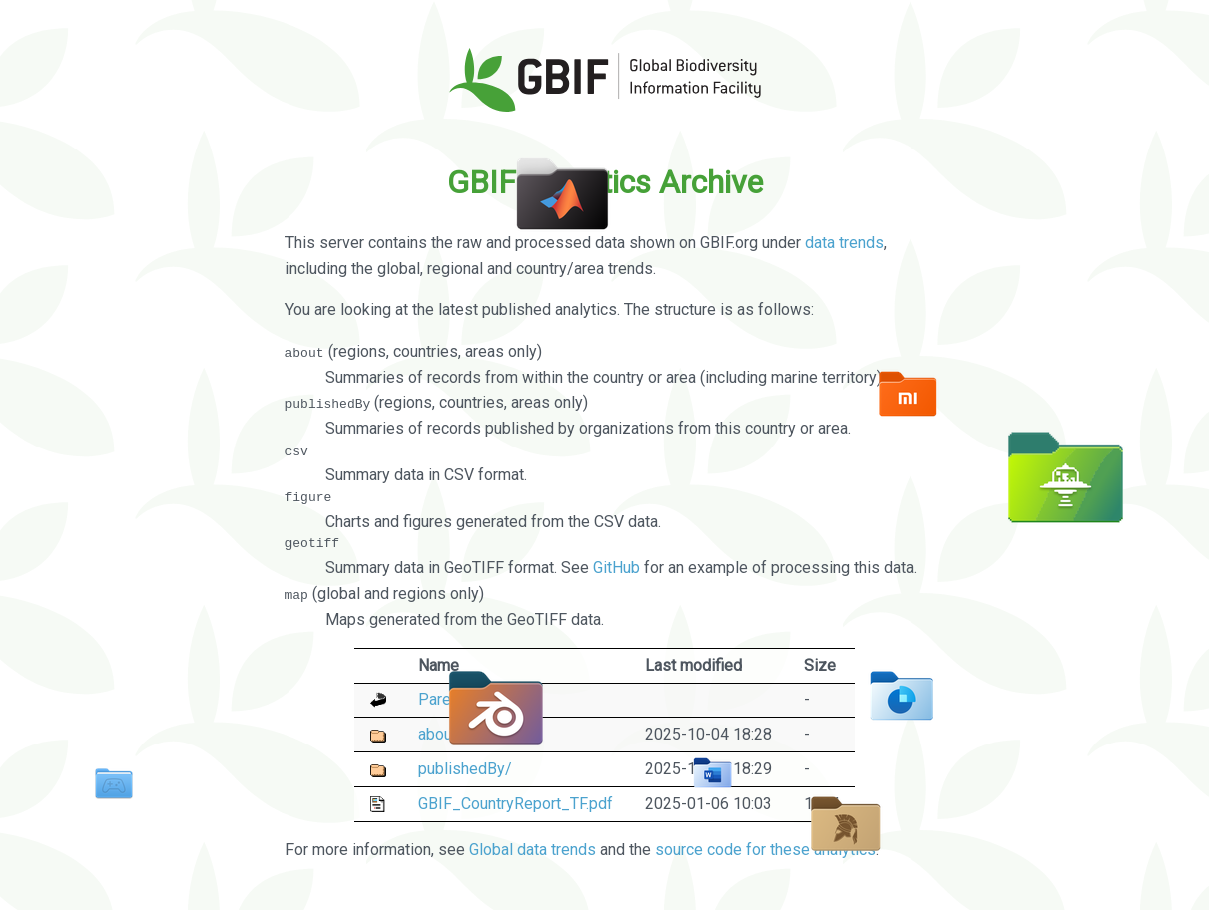 Image resolution: width=1209 pixels, height=910 pixels. Describe the element at coordinates (712, 773) in the screenshot. I see `open folder containing Microsoft Word documents` at that location.